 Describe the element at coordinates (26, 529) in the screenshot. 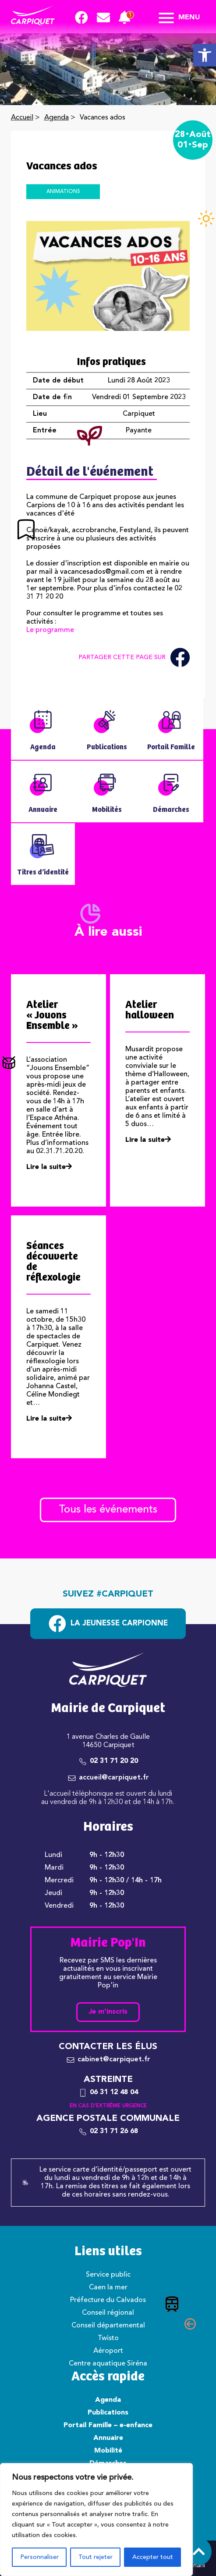

I see `save this item for later` at that location.